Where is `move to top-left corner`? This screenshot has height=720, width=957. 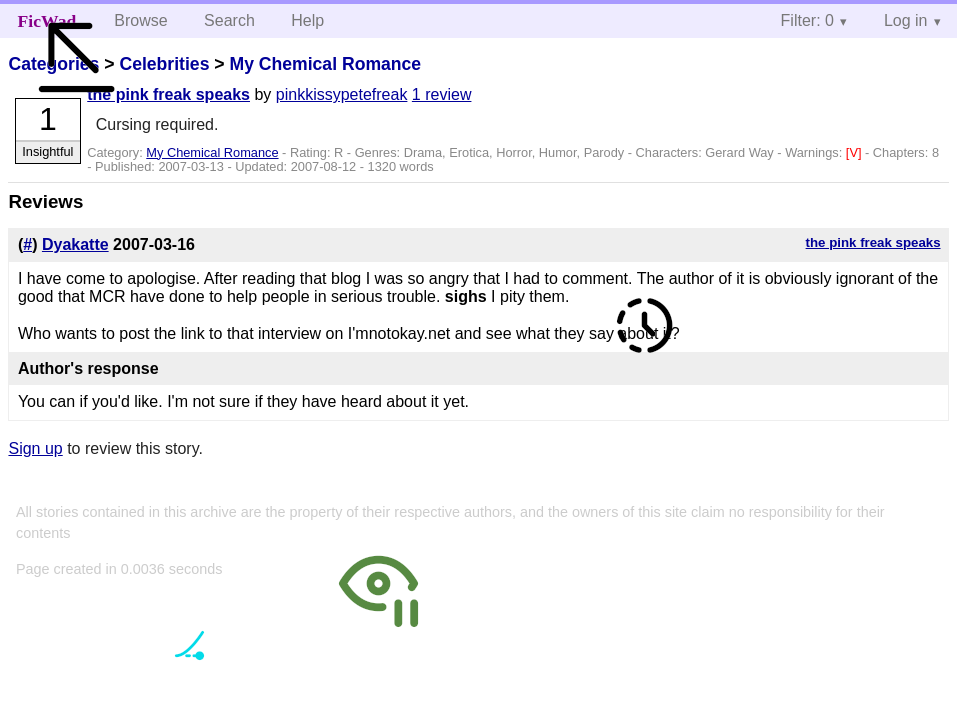 move to top-left corner is located at coordinates (73, 57).